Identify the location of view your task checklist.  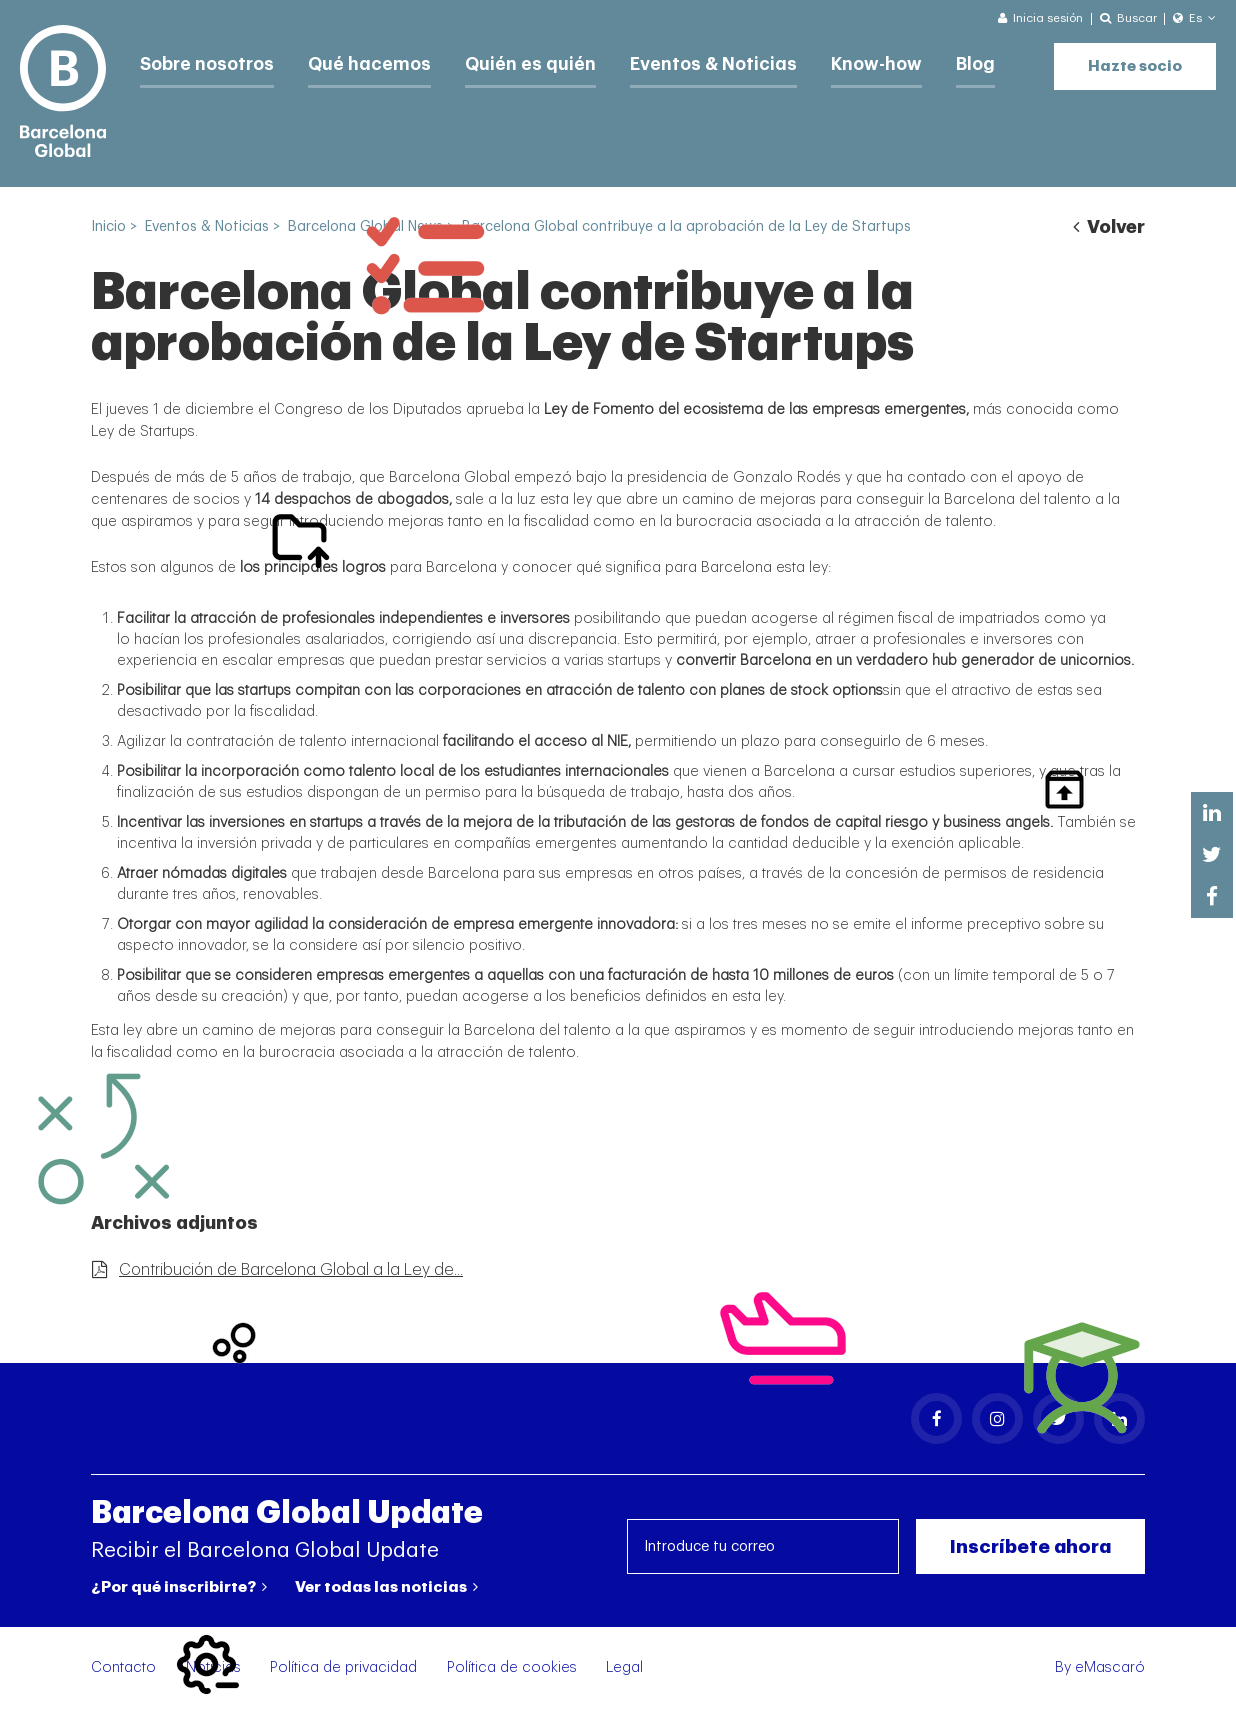
(425, 268).